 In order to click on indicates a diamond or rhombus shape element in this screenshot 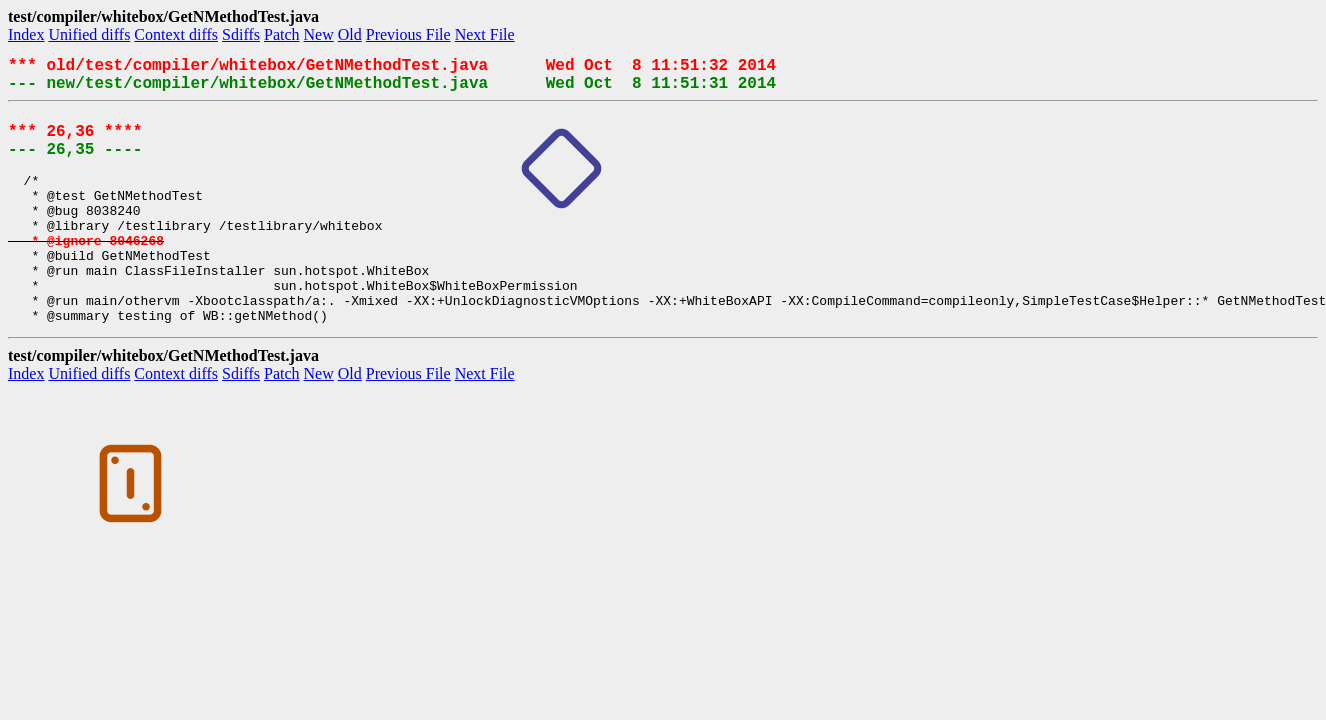, I will do `click(561, 168)`.